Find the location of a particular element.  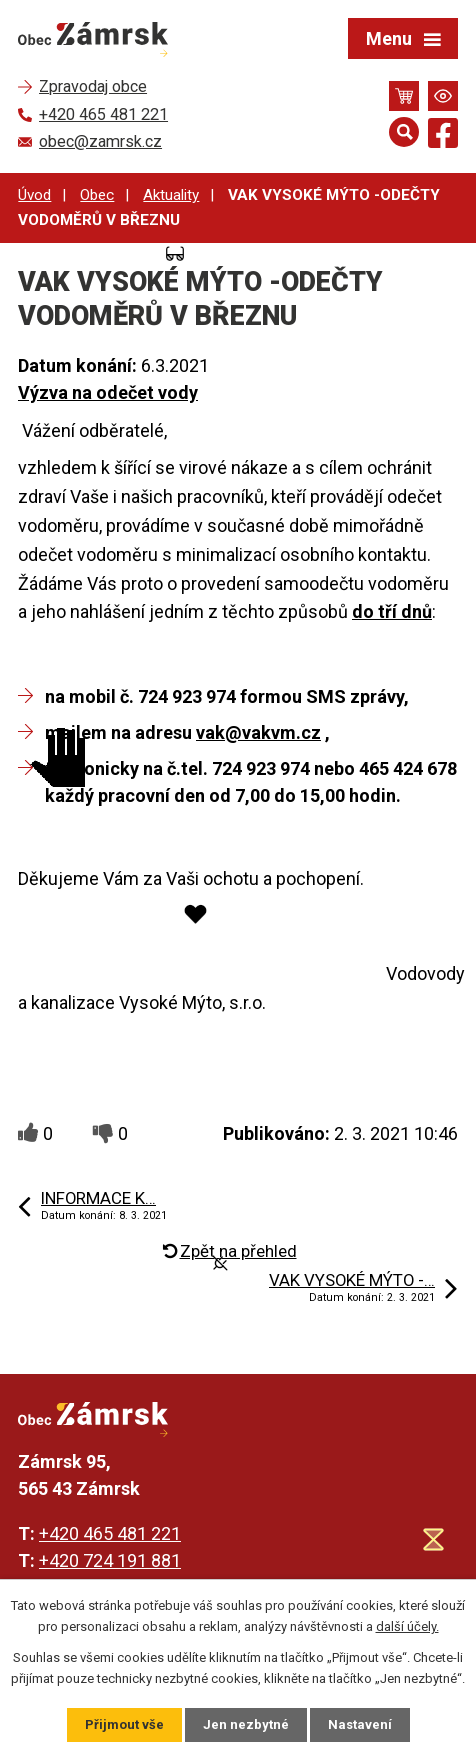

toggle summer or vacation mode is located at coordinates (175, 254).